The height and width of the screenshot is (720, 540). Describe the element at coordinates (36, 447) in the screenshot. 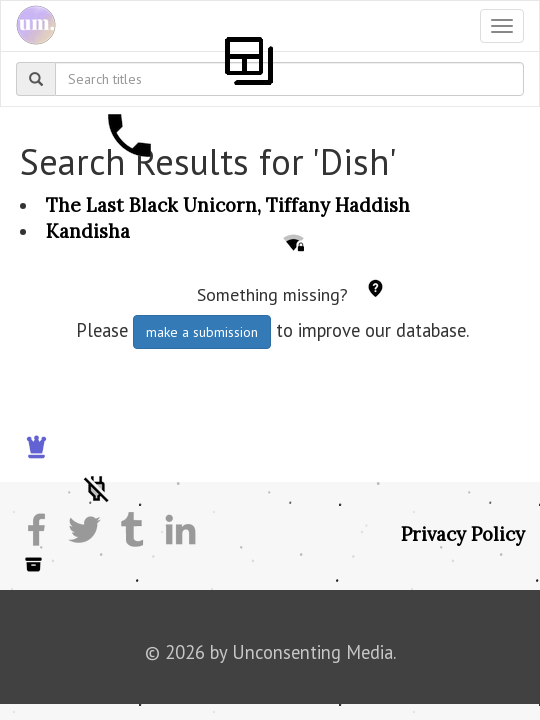

I see `select queen piece in chess game` at that location.